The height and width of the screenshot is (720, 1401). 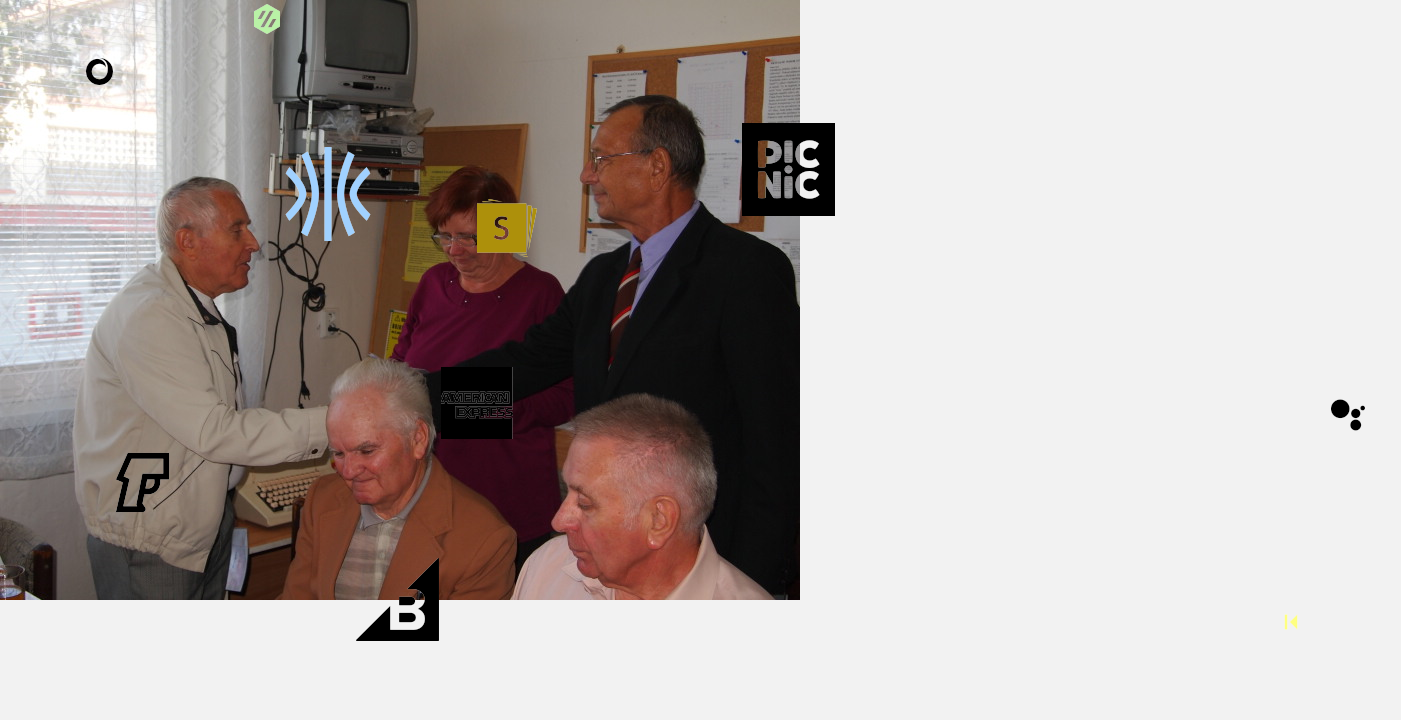 What do you see at coordinates (507, 228) in the screenshot?
I see `open slides presentation app` at bounding box center [507, 228].